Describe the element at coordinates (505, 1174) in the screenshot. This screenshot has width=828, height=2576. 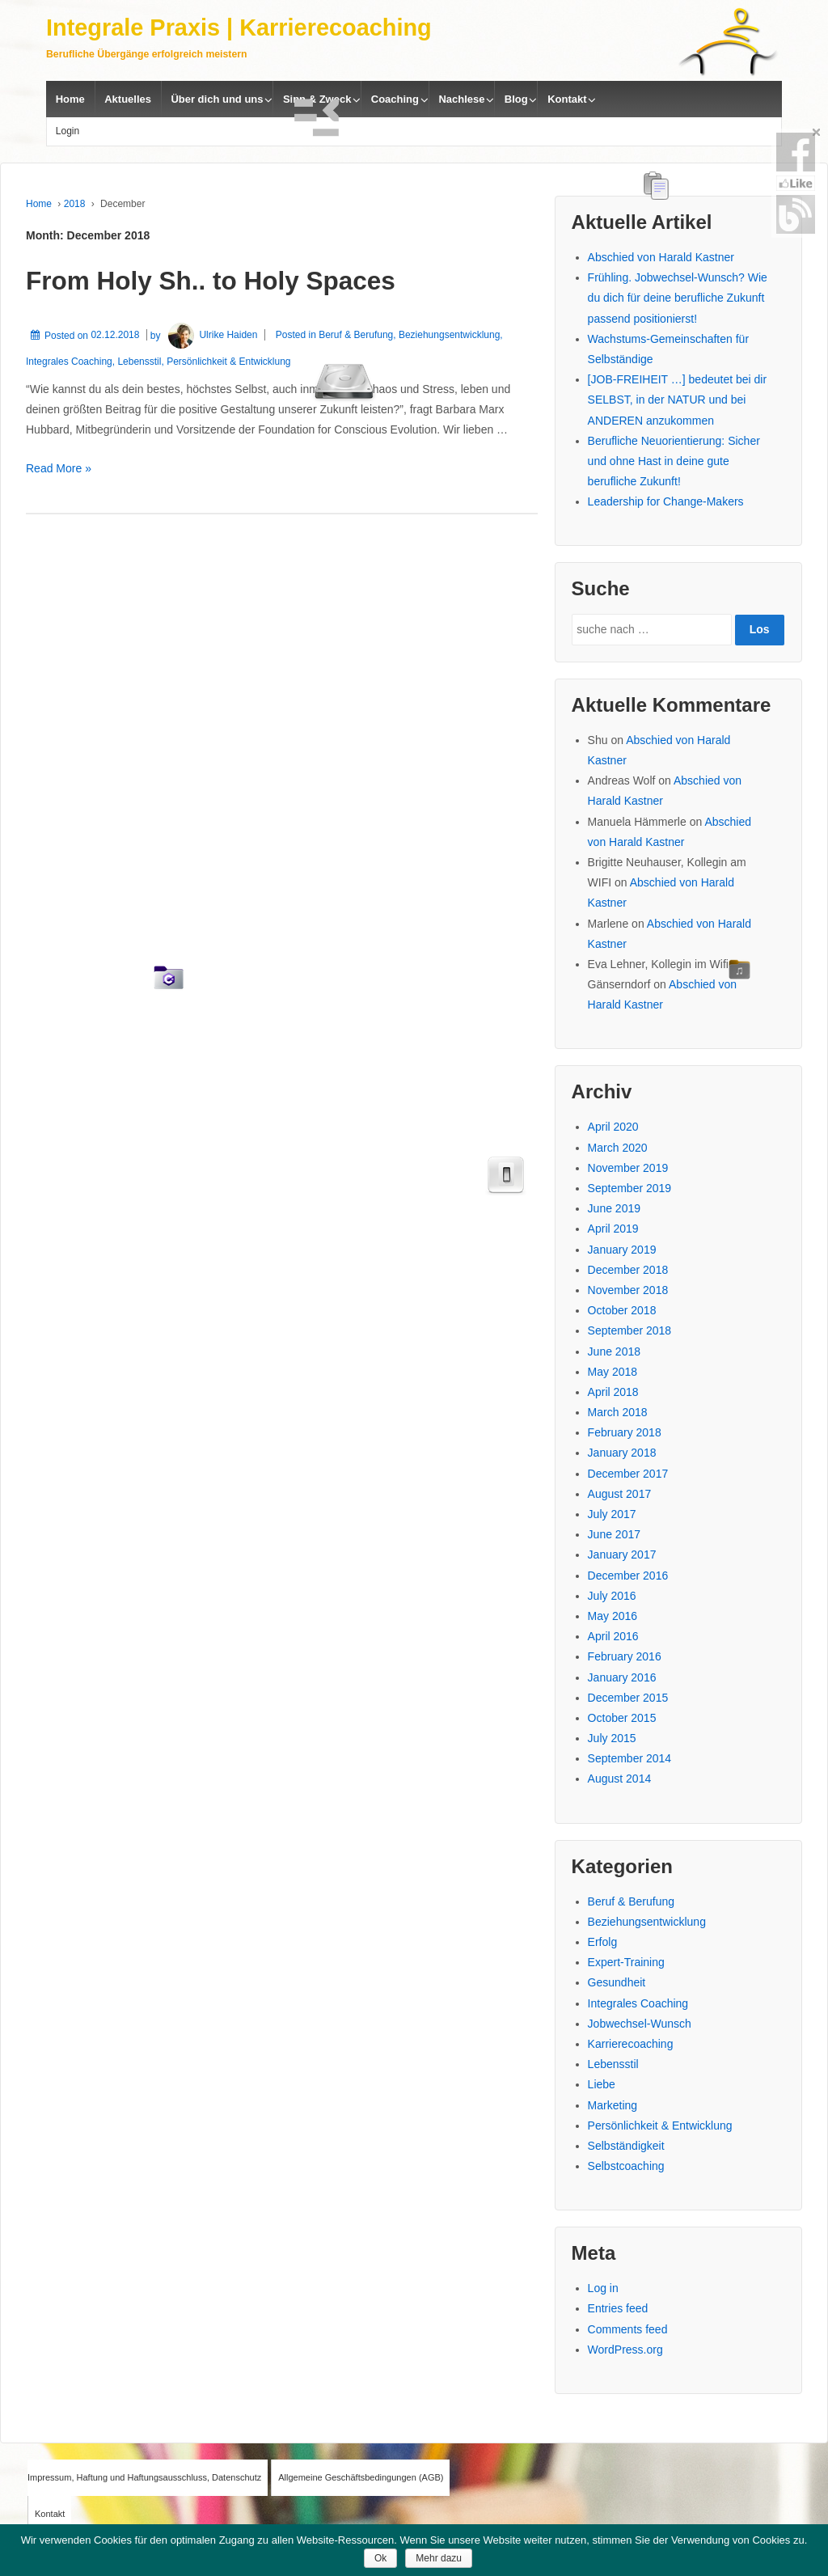
I see `shut down or power off the system` at that location.